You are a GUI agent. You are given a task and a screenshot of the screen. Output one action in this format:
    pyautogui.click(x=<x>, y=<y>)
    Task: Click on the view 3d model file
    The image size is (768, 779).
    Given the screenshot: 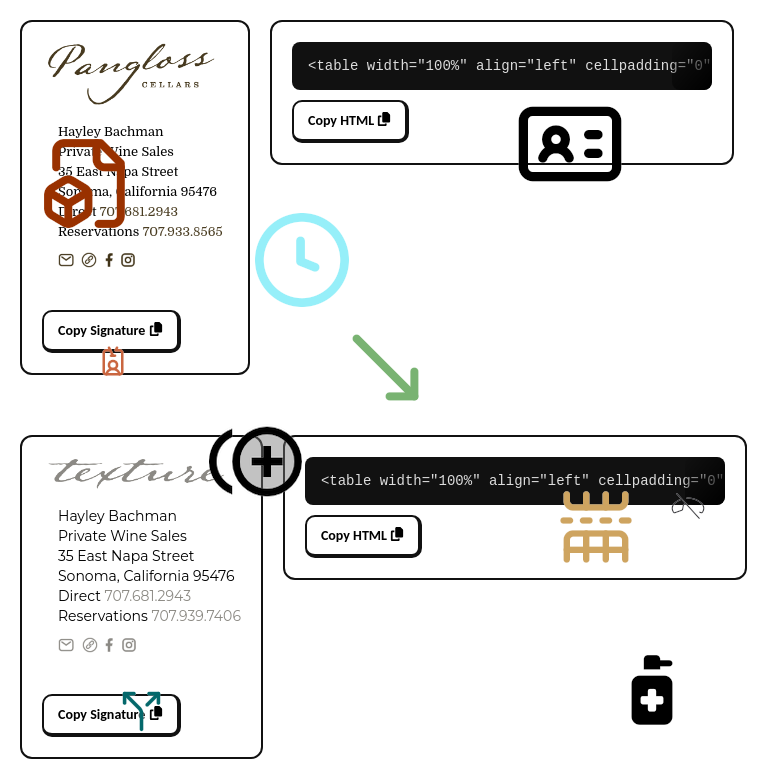 What is the action you would take?
    pyautogui.click(x=88, y=183)
    